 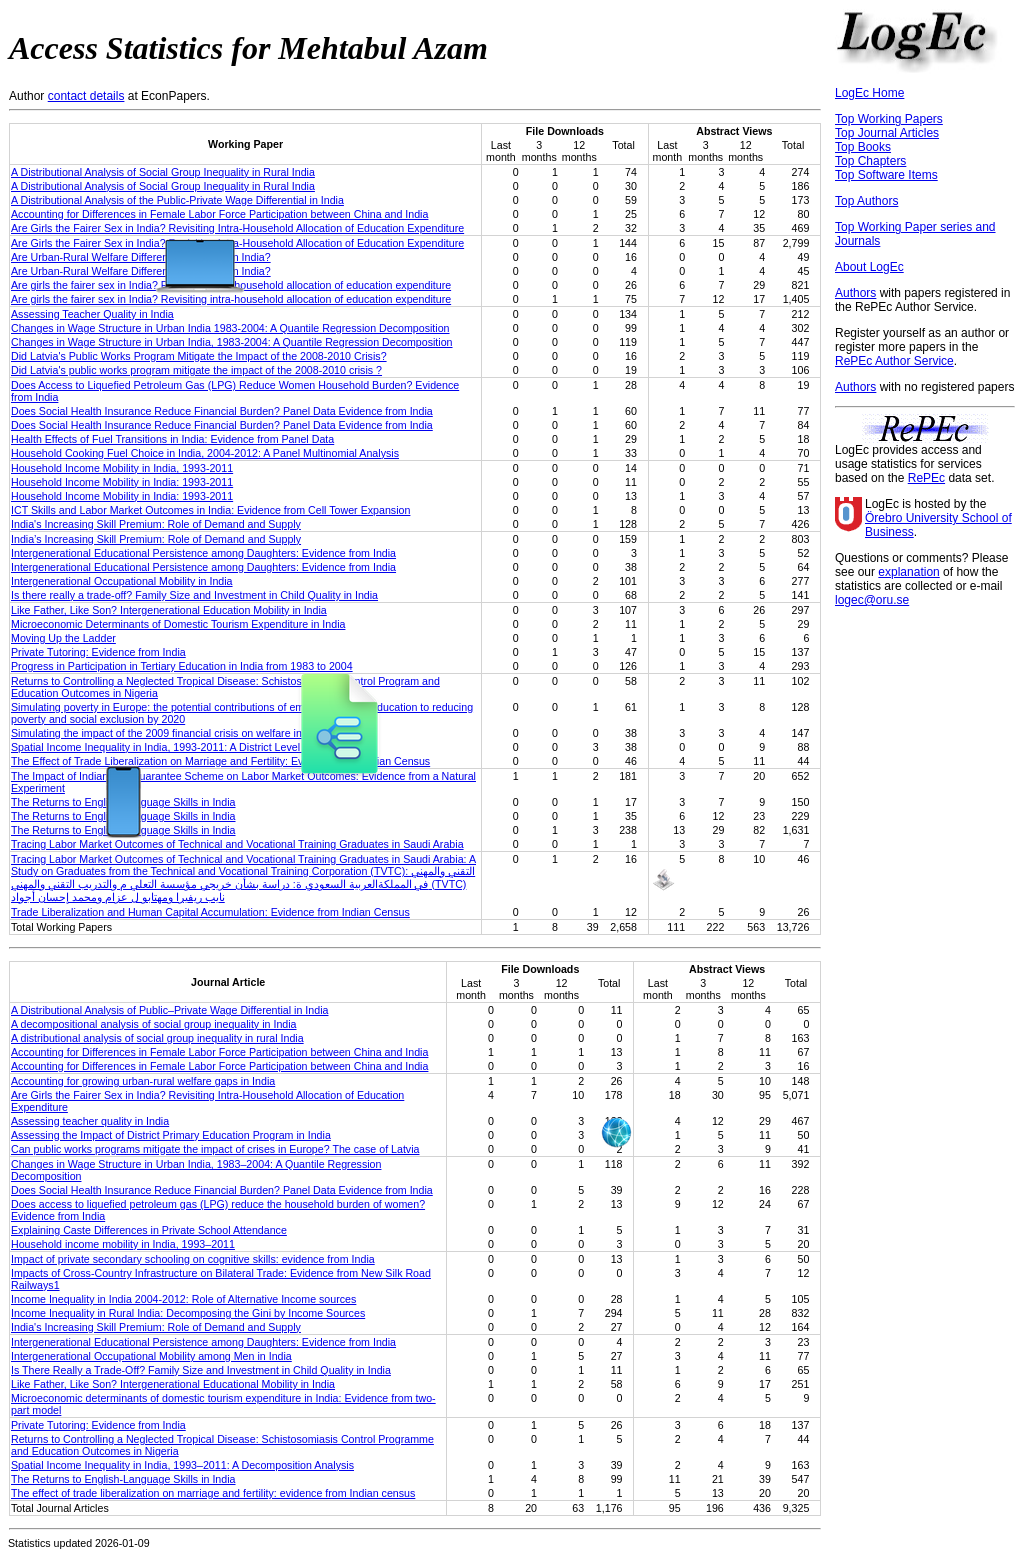 What do you see at coordinates (339, 725) in the screenshot?
I see `minder mind-mapping file type` at bounding box center [339, 725].